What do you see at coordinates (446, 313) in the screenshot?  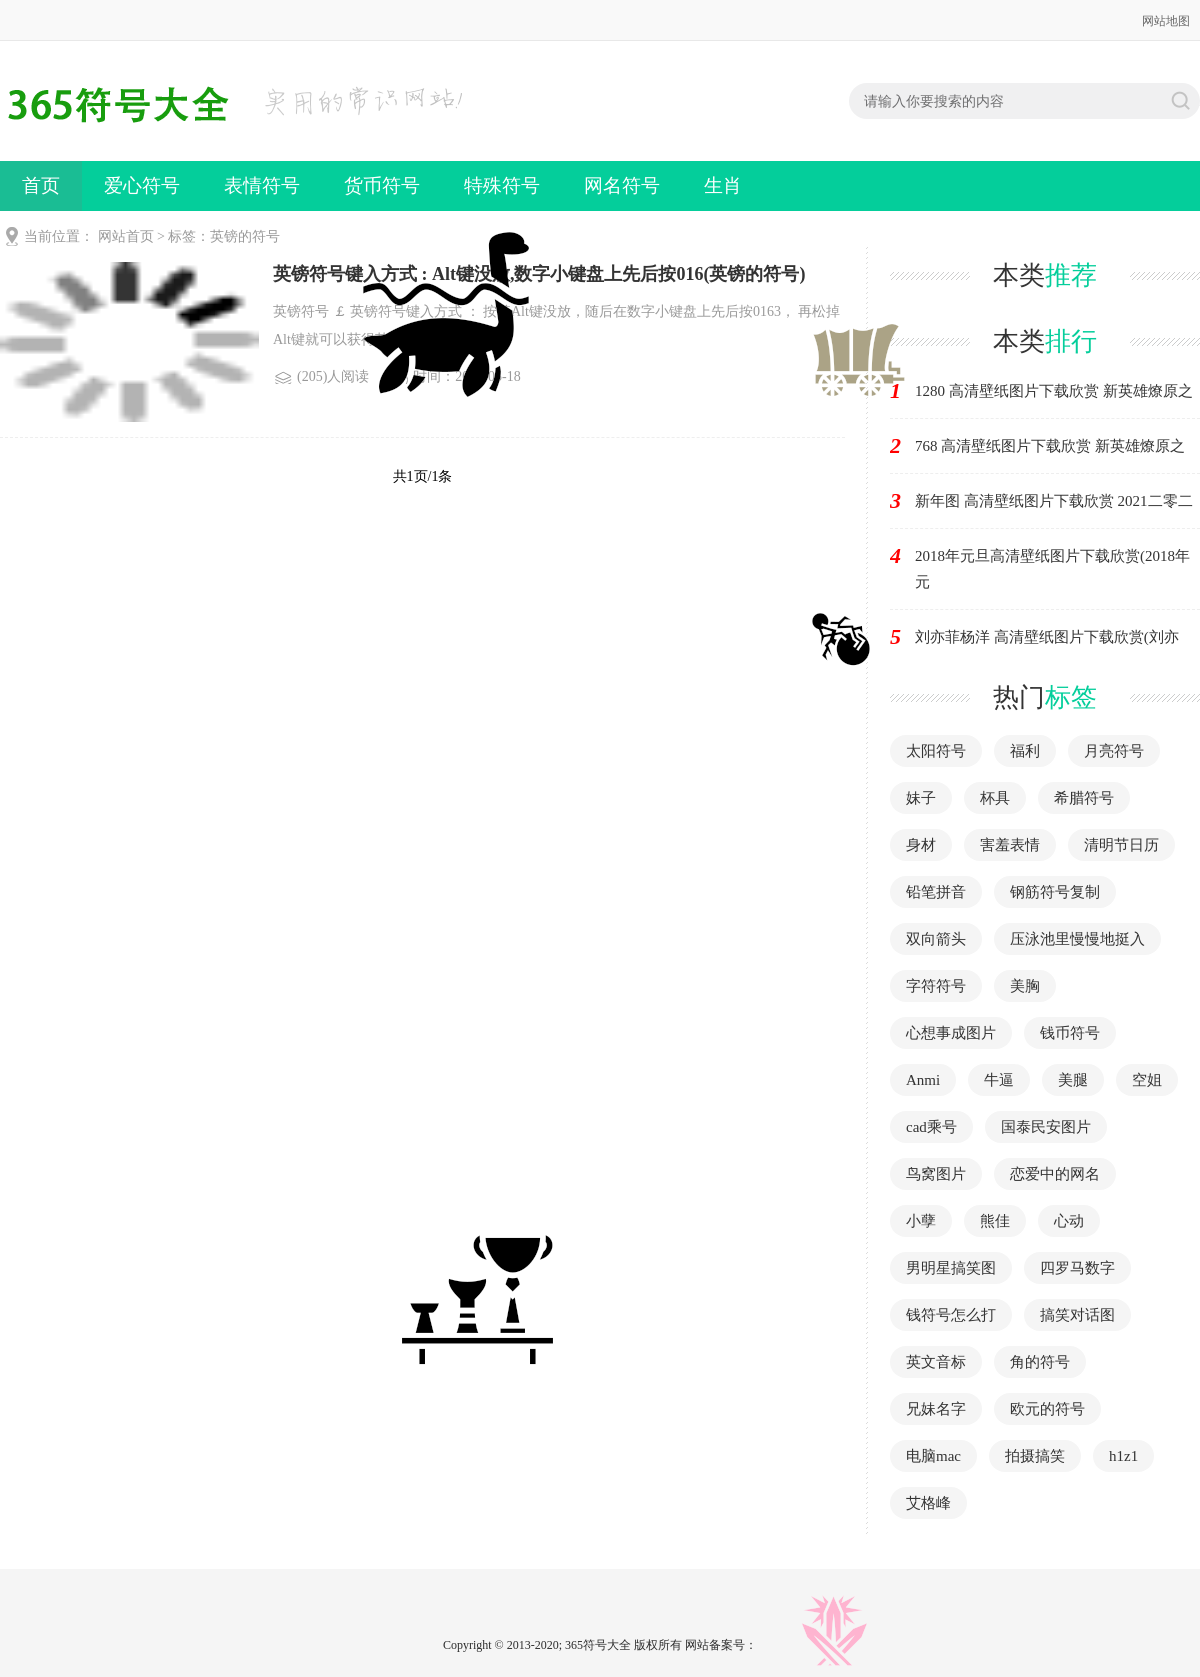 I see `select plesiosaurus character or dinosaur type` at bounding box center [446, 313].